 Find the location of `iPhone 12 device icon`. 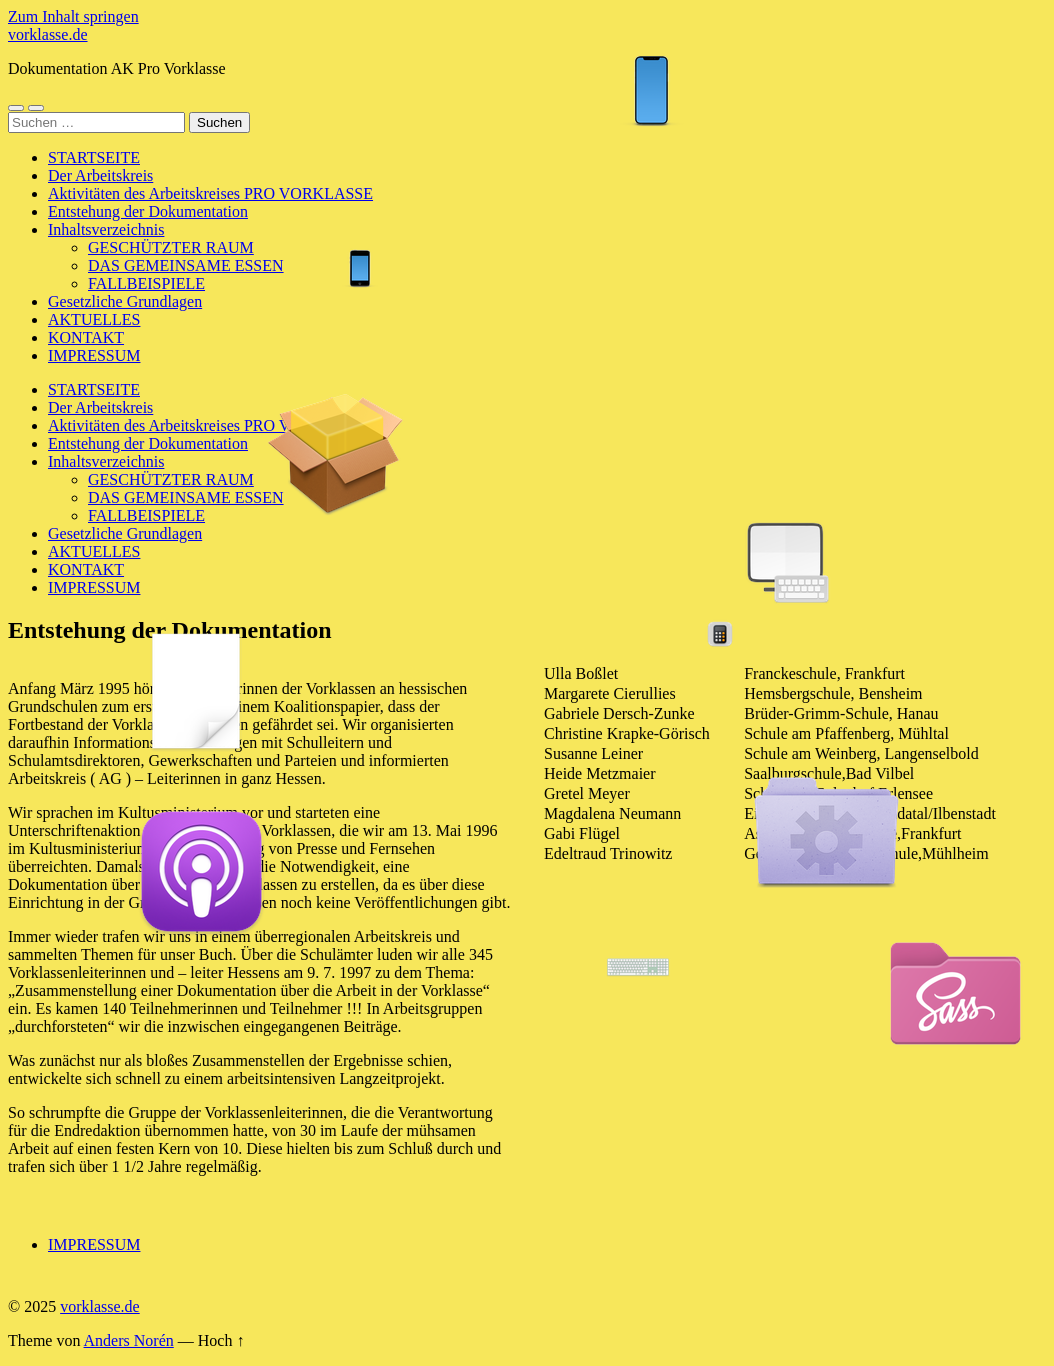

iPhone 12 device icon is located at coordinates (651, 91).